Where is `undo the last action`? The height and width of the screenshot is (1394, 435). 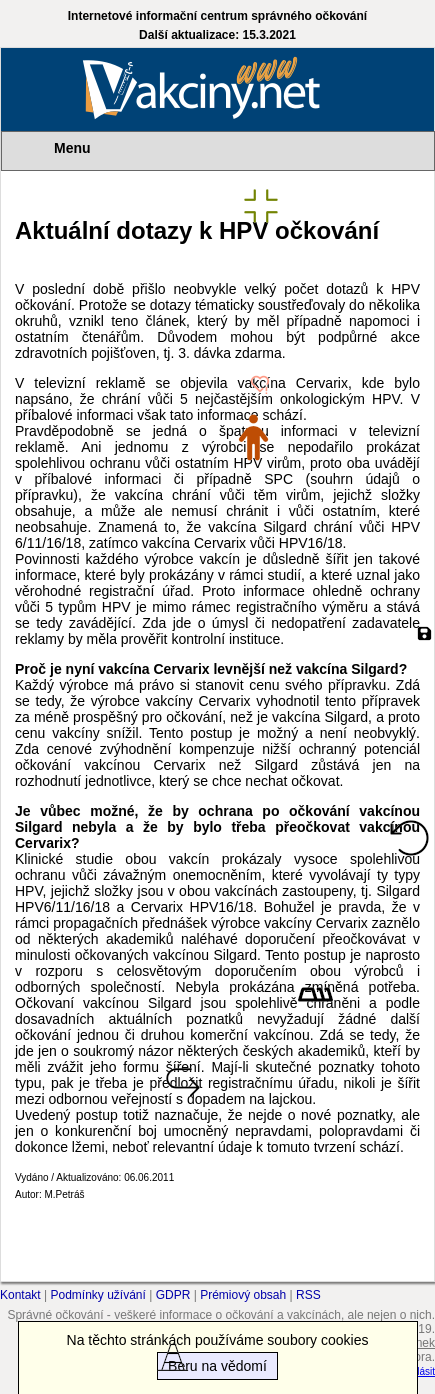
undo the last action is located at coordinates (411, 838).